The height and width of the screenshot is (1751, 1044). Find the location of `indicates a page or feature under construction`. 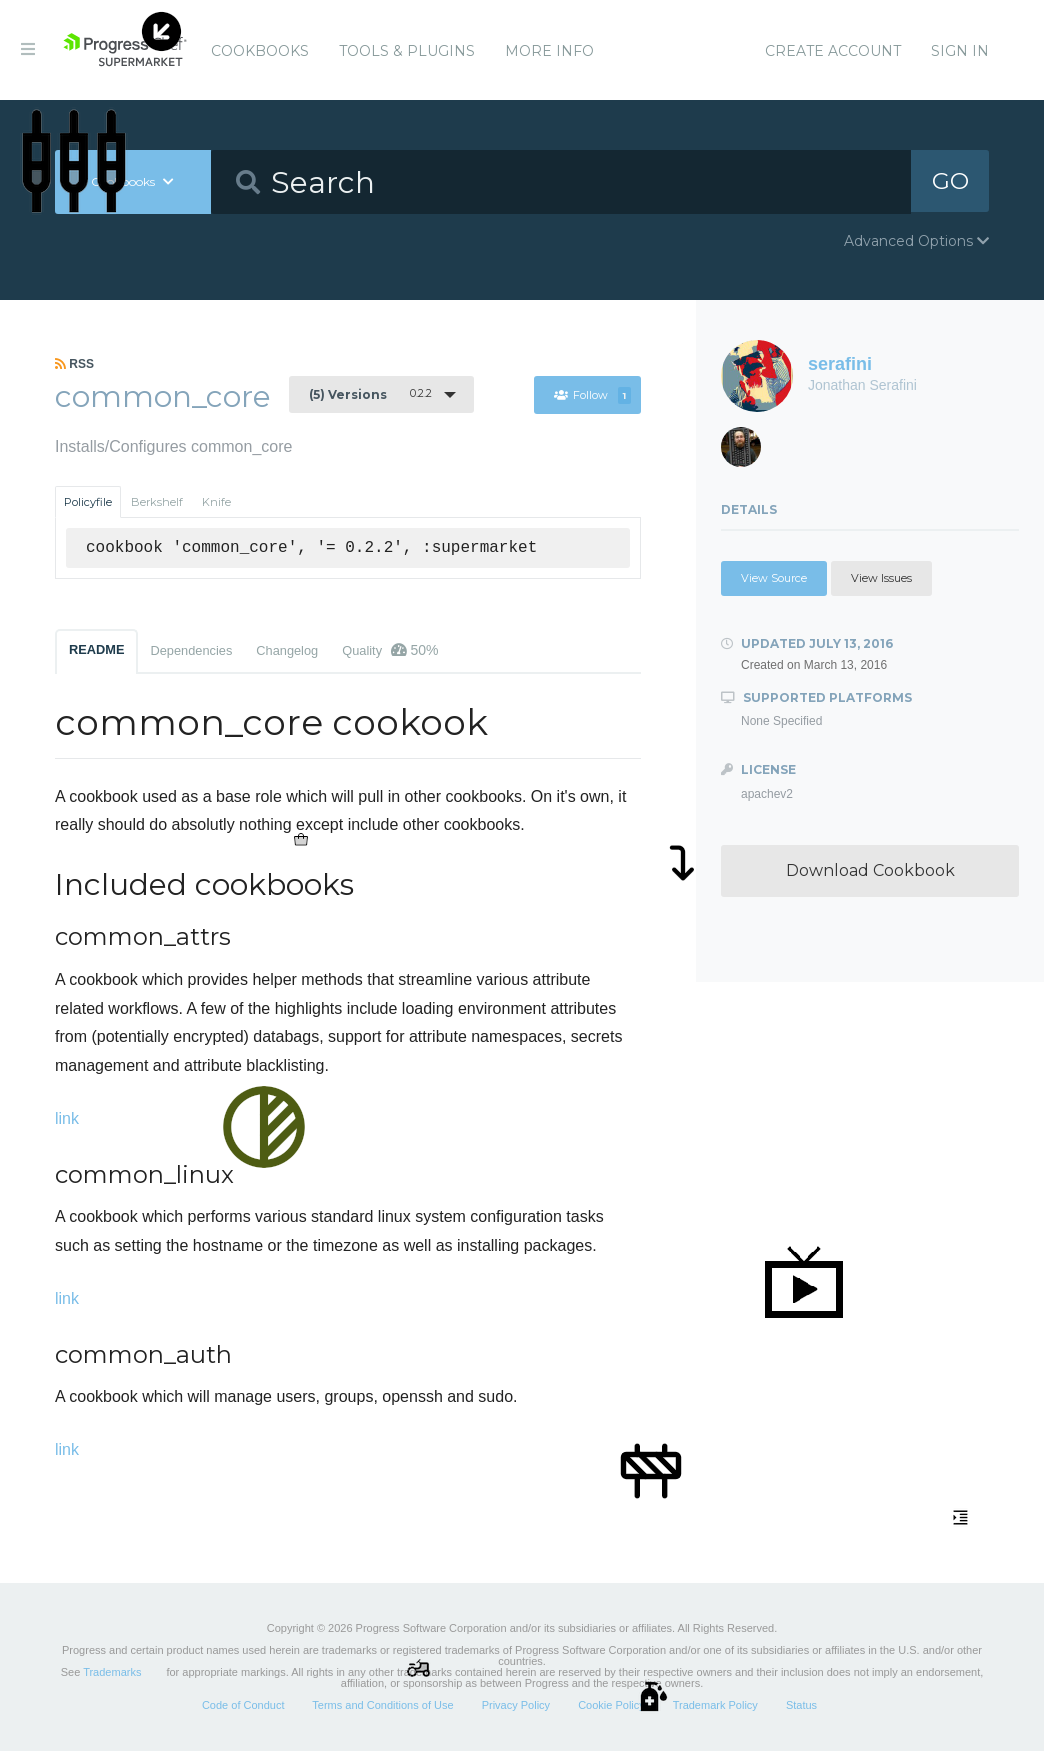

indicates a page or feature under construction is located at coordinates (651, 1471).